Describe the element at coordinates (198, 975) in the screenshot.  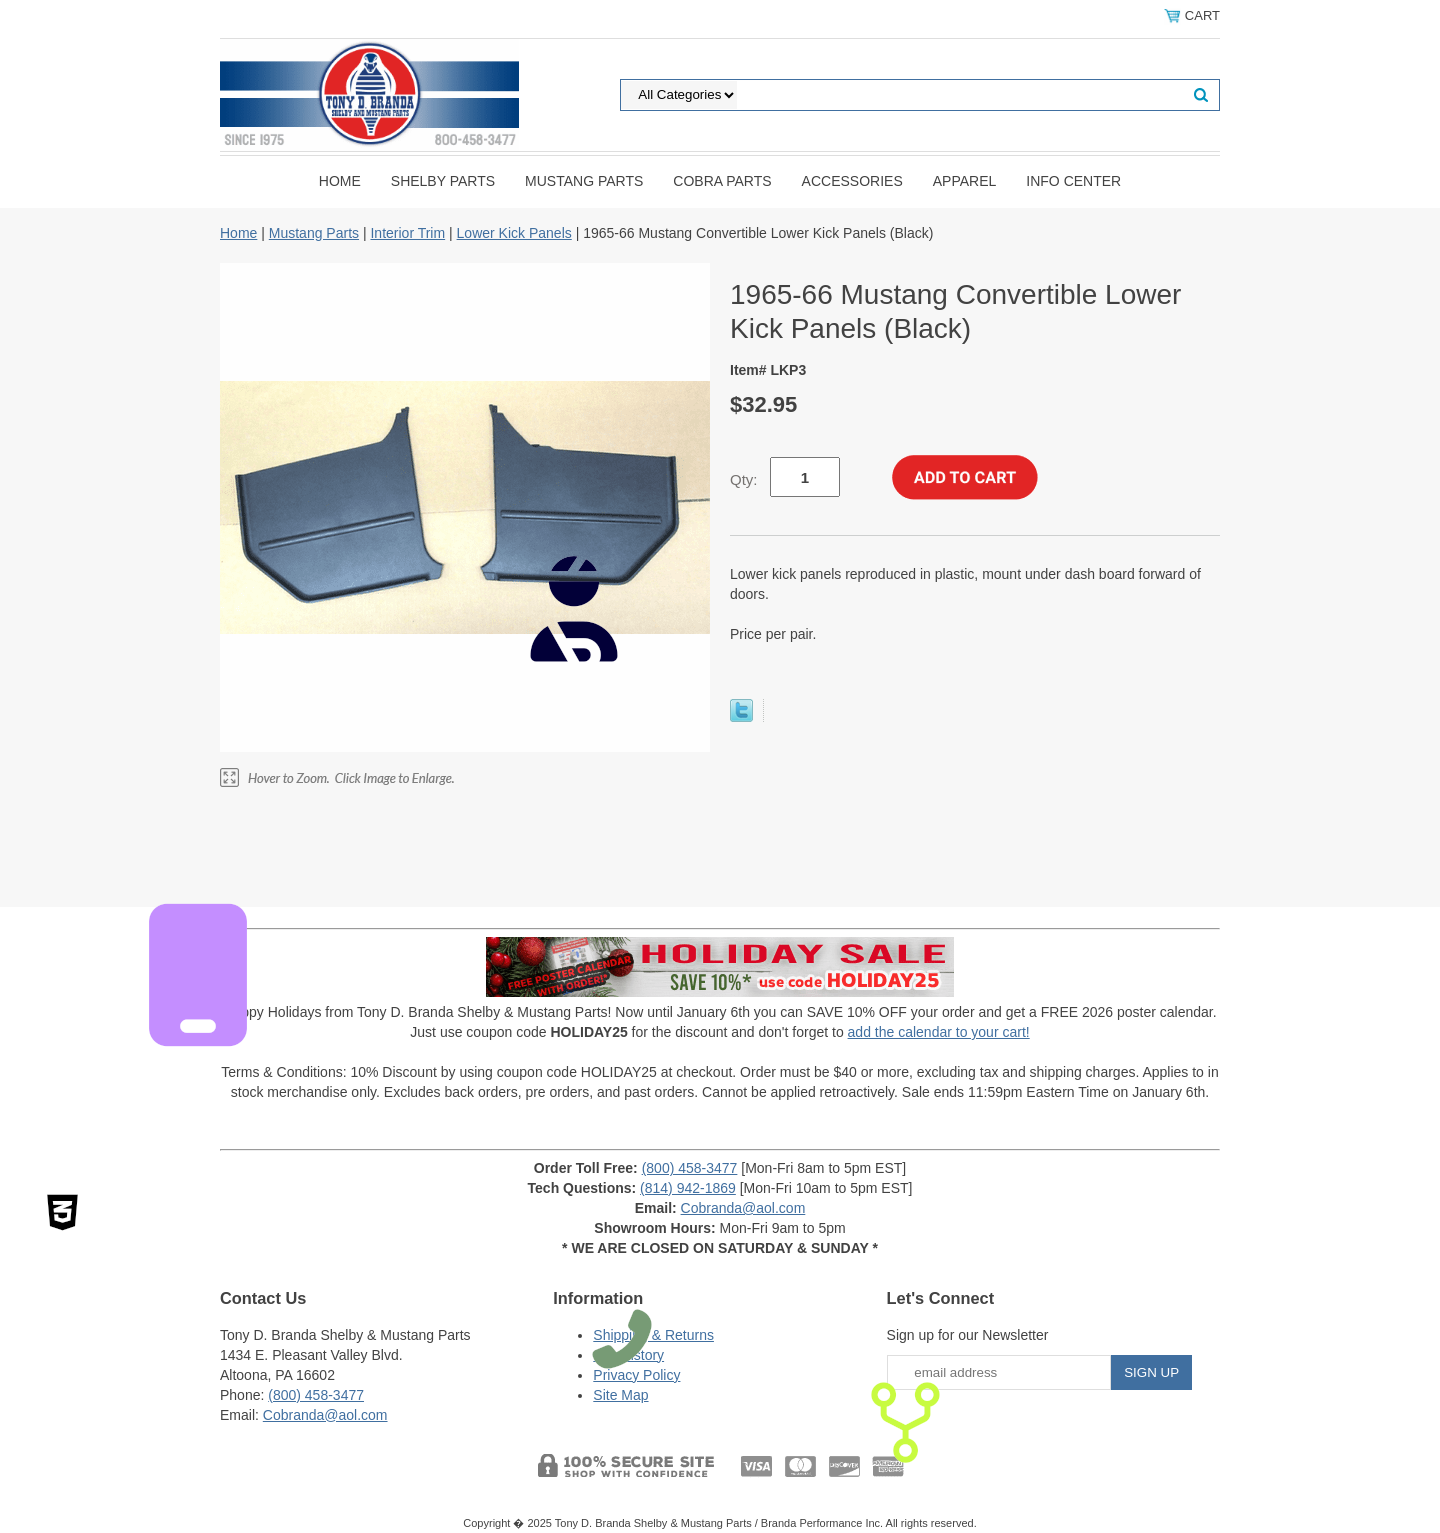
I see `call or contact via mobile phone` at that location.